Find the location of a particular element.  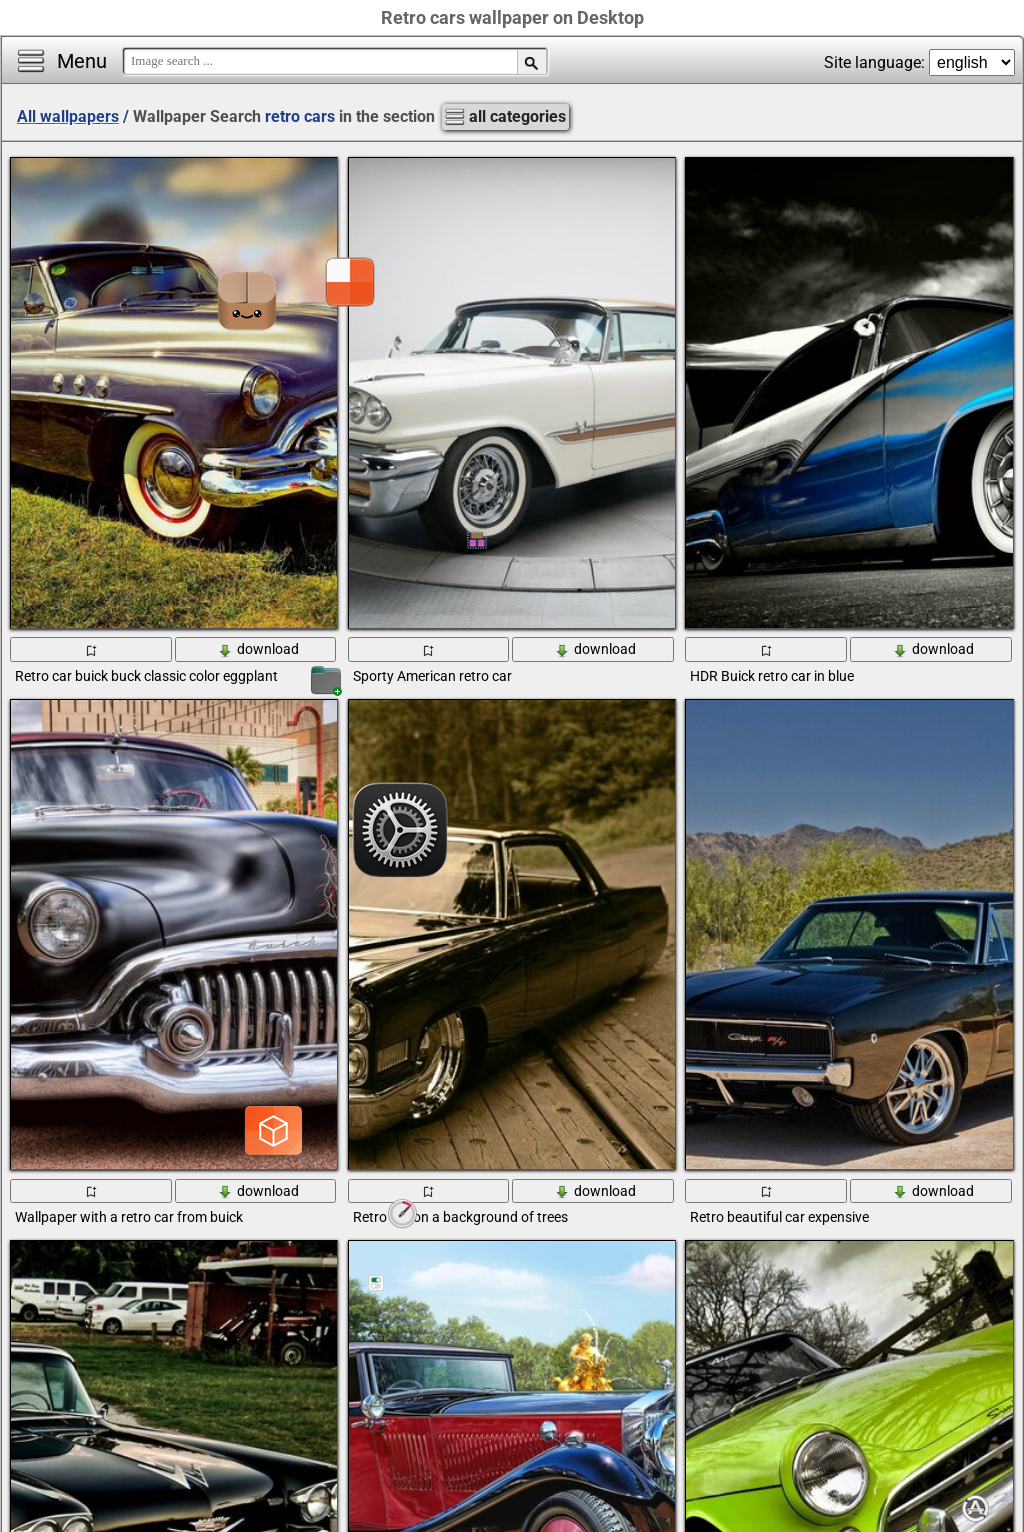

select all items in the current view is located at coordinates (477, 539).